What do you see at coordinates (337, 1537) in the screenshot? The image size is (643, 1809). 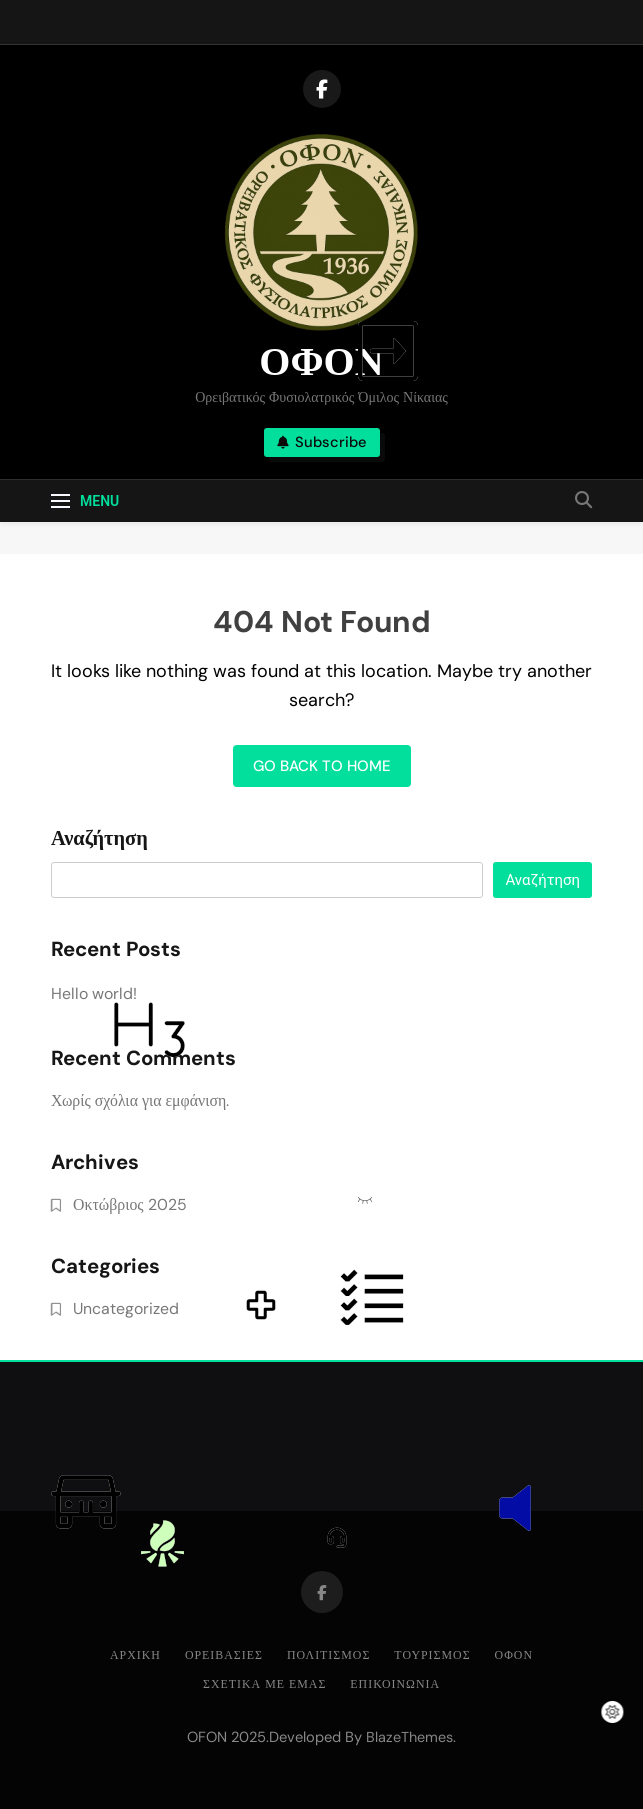 I see `contact customer support` at bounding box center [337, 1537].